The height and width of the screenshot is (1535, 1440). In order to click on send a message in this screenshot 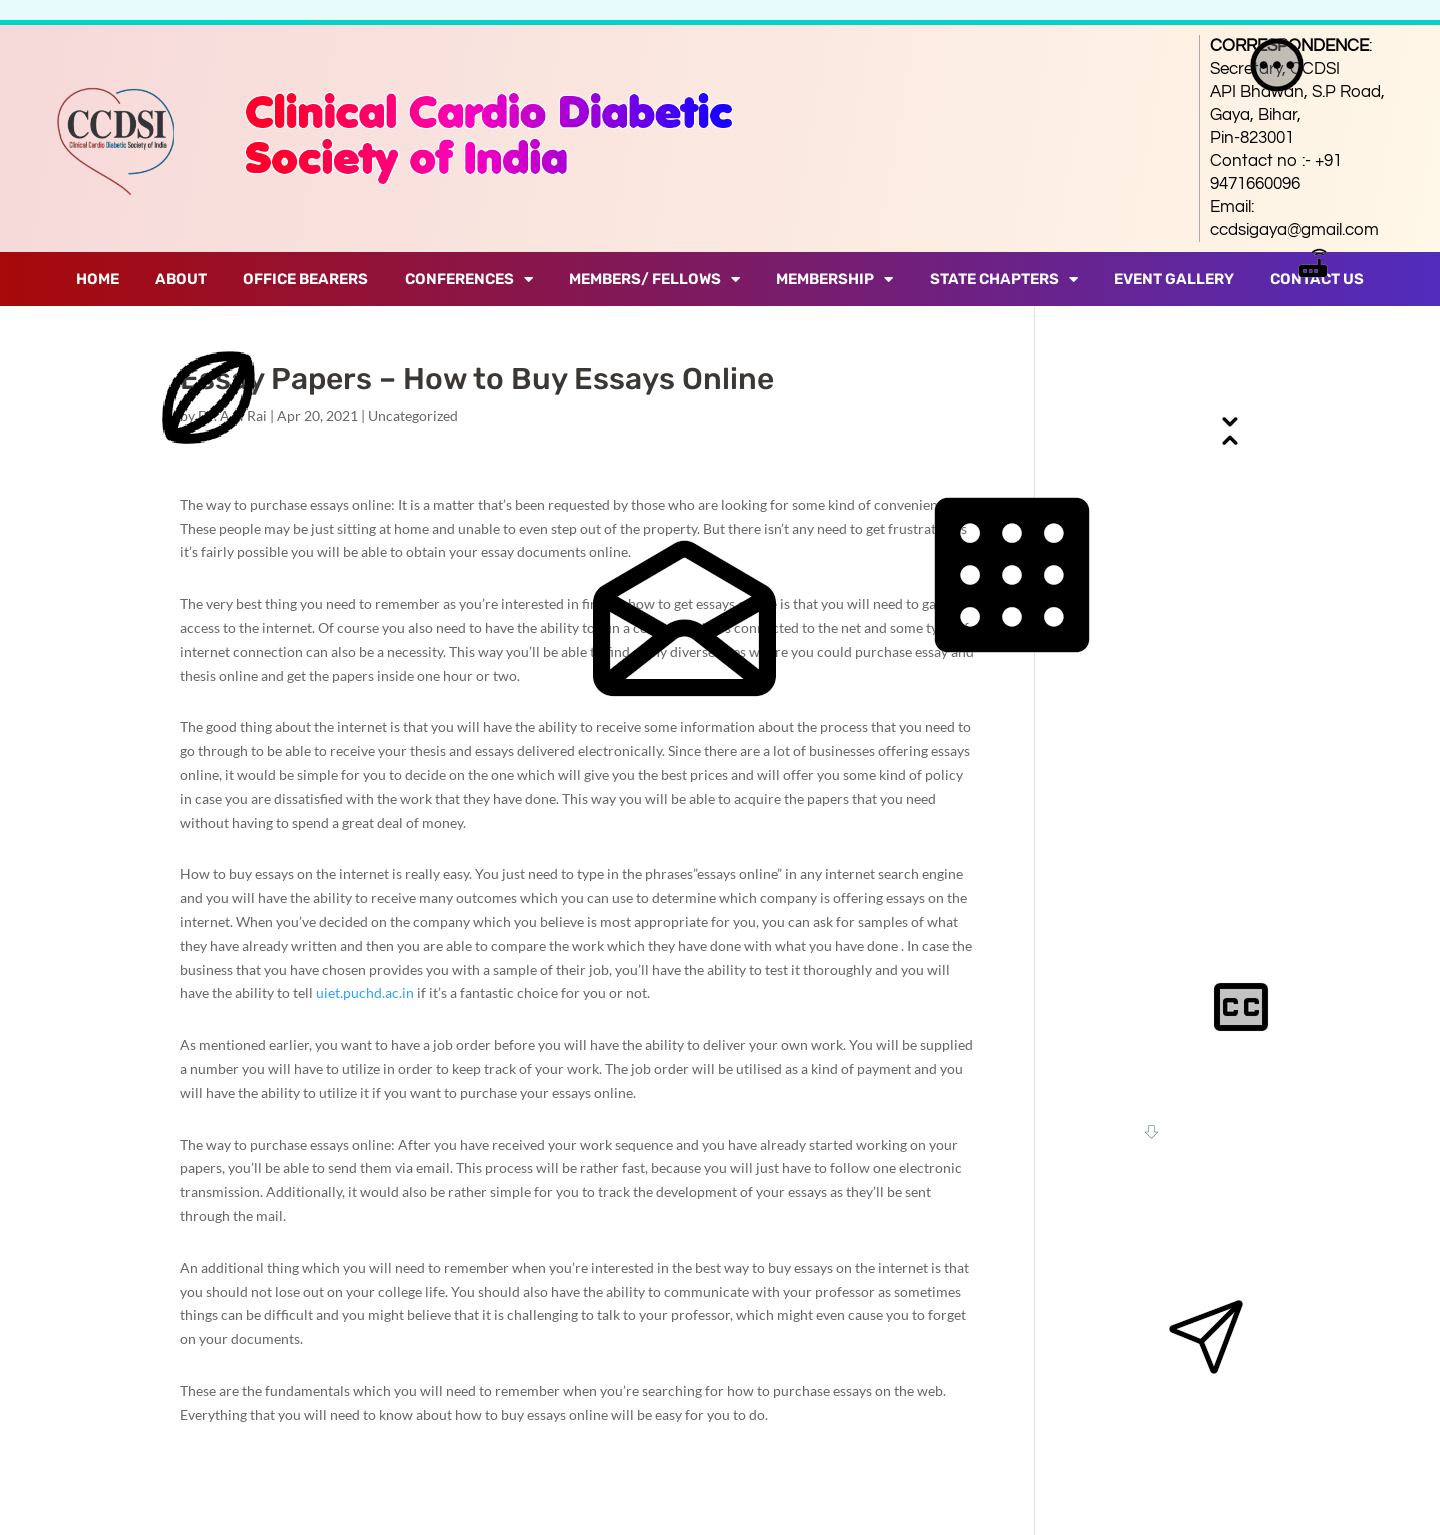, I will do `click(1206, 1337)`.